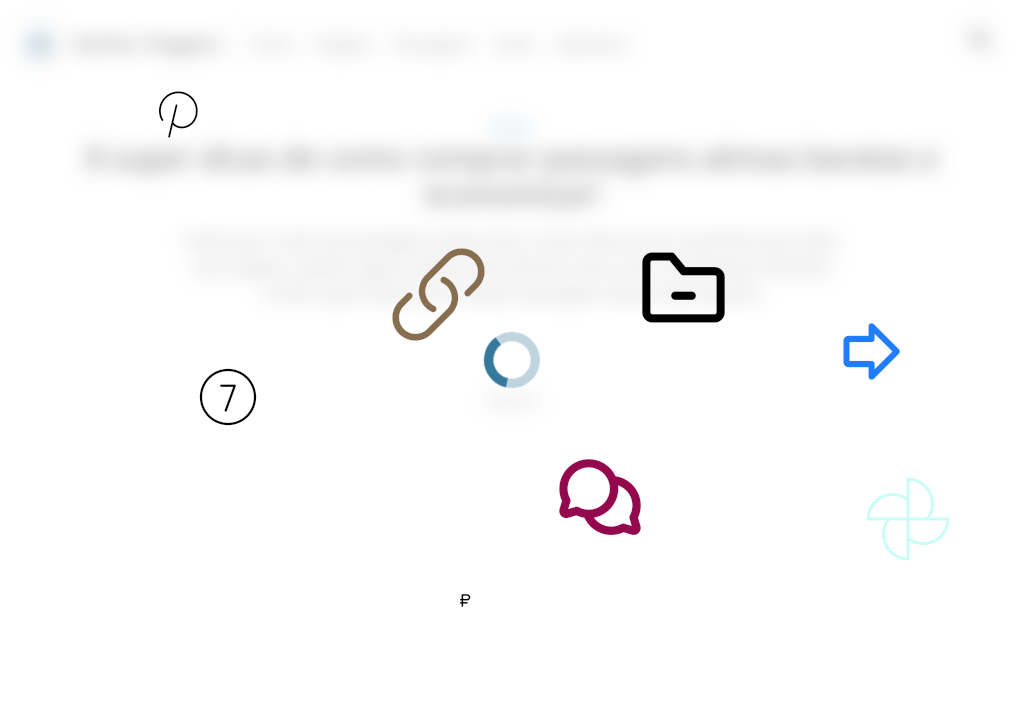  Describe the element at coordinates (176, 114) in the screenshot. I see `open Pinterest app` at that location.